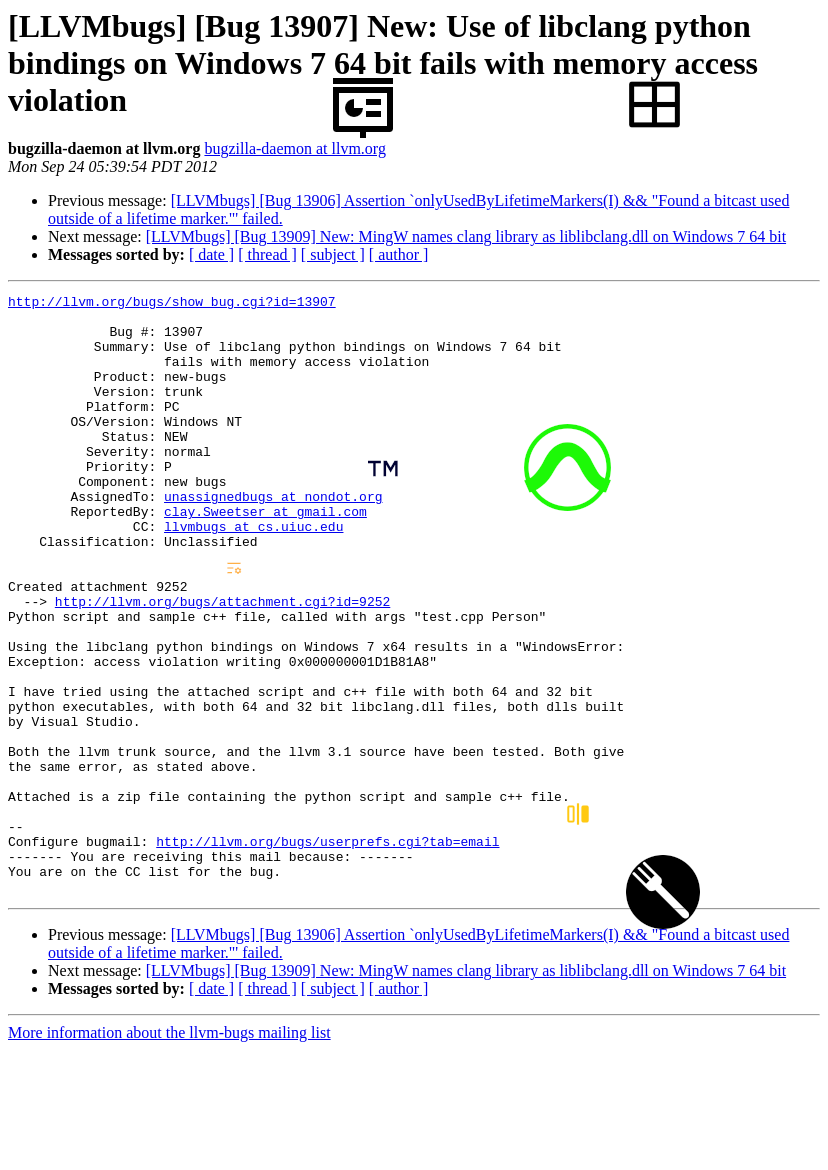 This screenshot has height=1170, width=828. What do you see at coordinates (654, 104) in the screenshot?
I see `switch to grid view layout` at bounding box center [654, 104].